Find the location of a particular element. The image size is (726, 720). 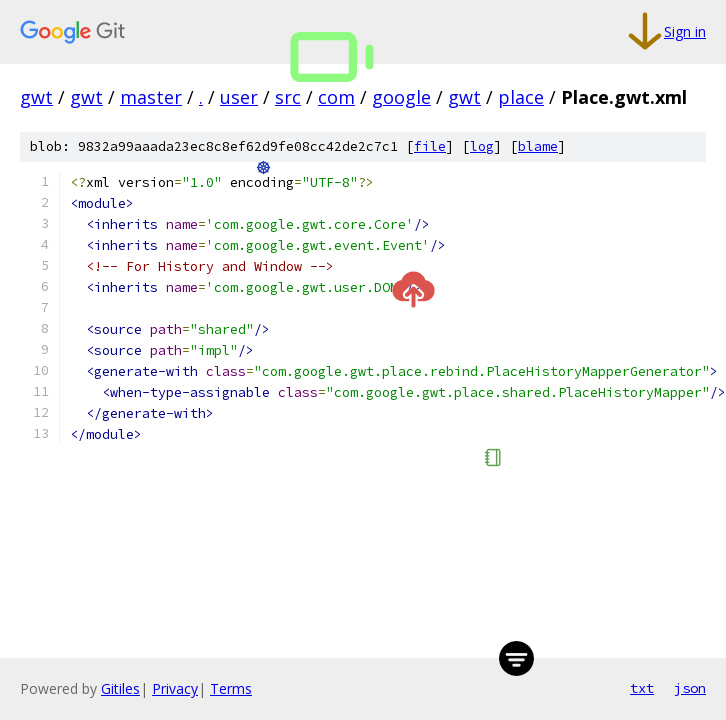

download a file or content is located at coordinates (645, 31).